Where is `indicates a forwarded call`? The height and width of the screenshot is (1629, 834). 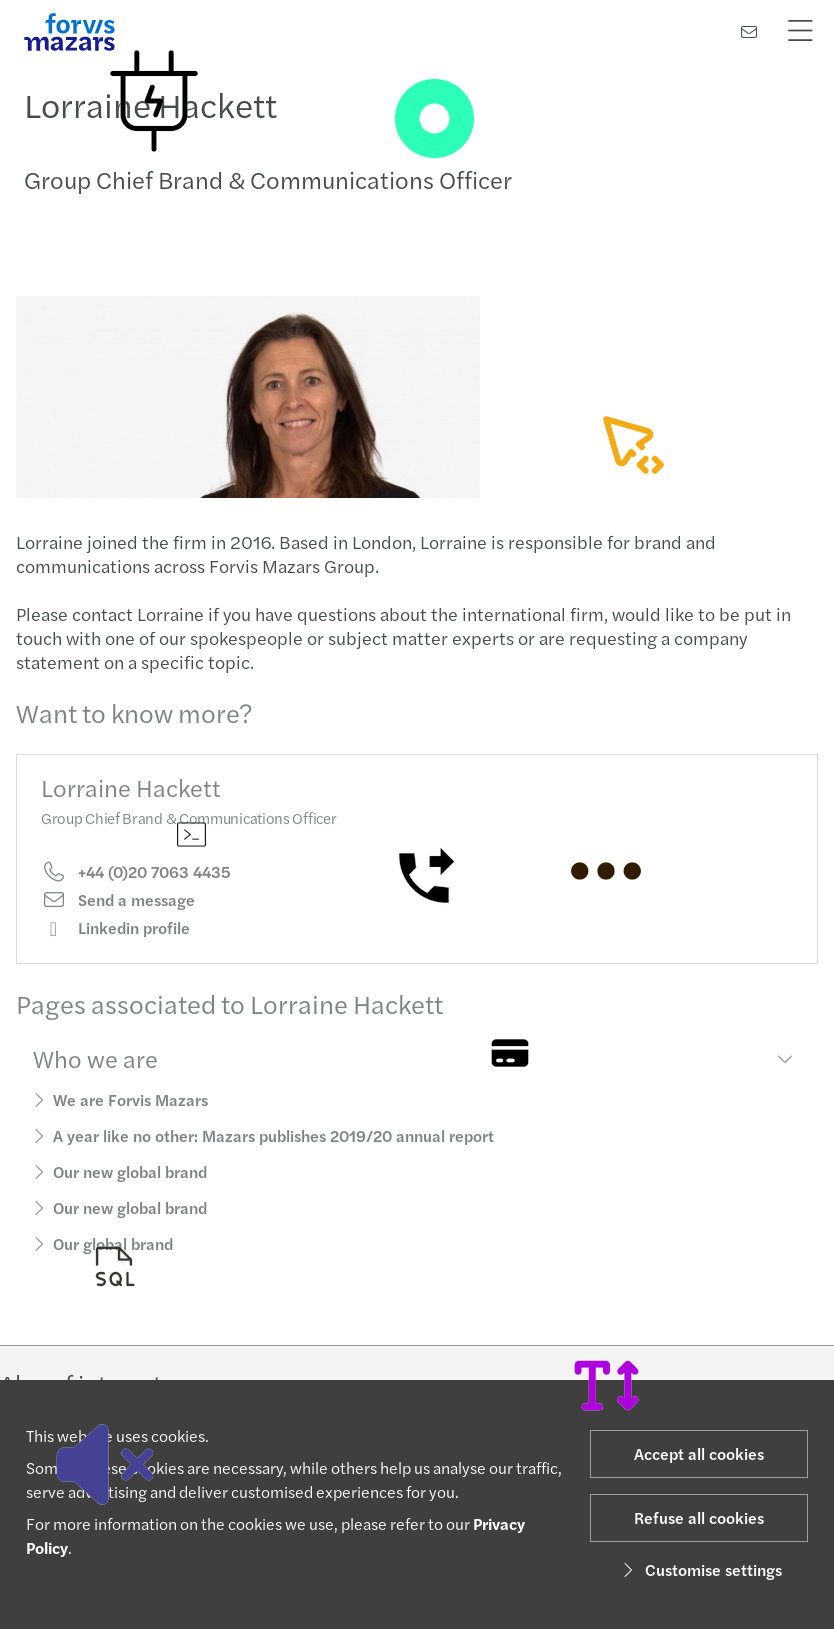
indicates a forwarded call is located at coordinates (424, 878).